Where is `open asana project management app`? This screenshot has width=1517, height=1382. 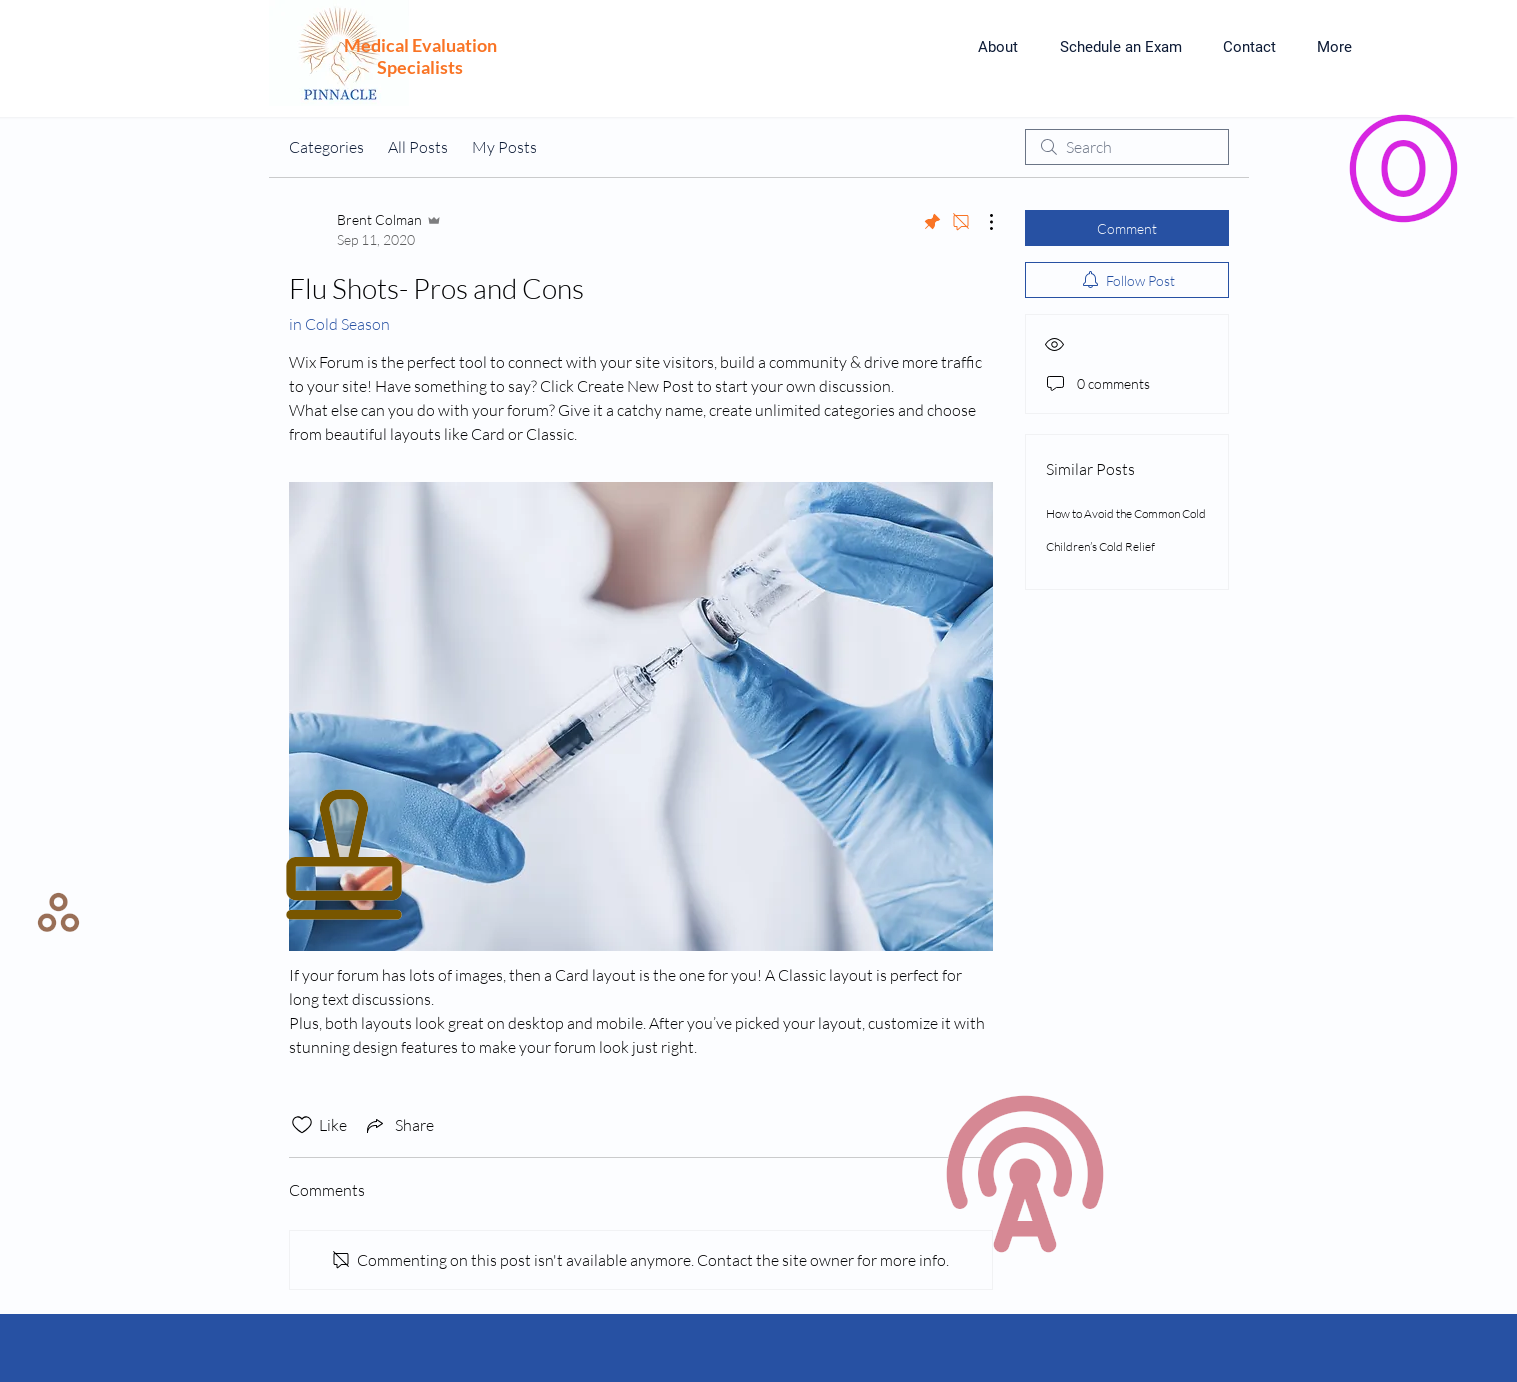
open asana project management app is located at coordinates (58, 913).